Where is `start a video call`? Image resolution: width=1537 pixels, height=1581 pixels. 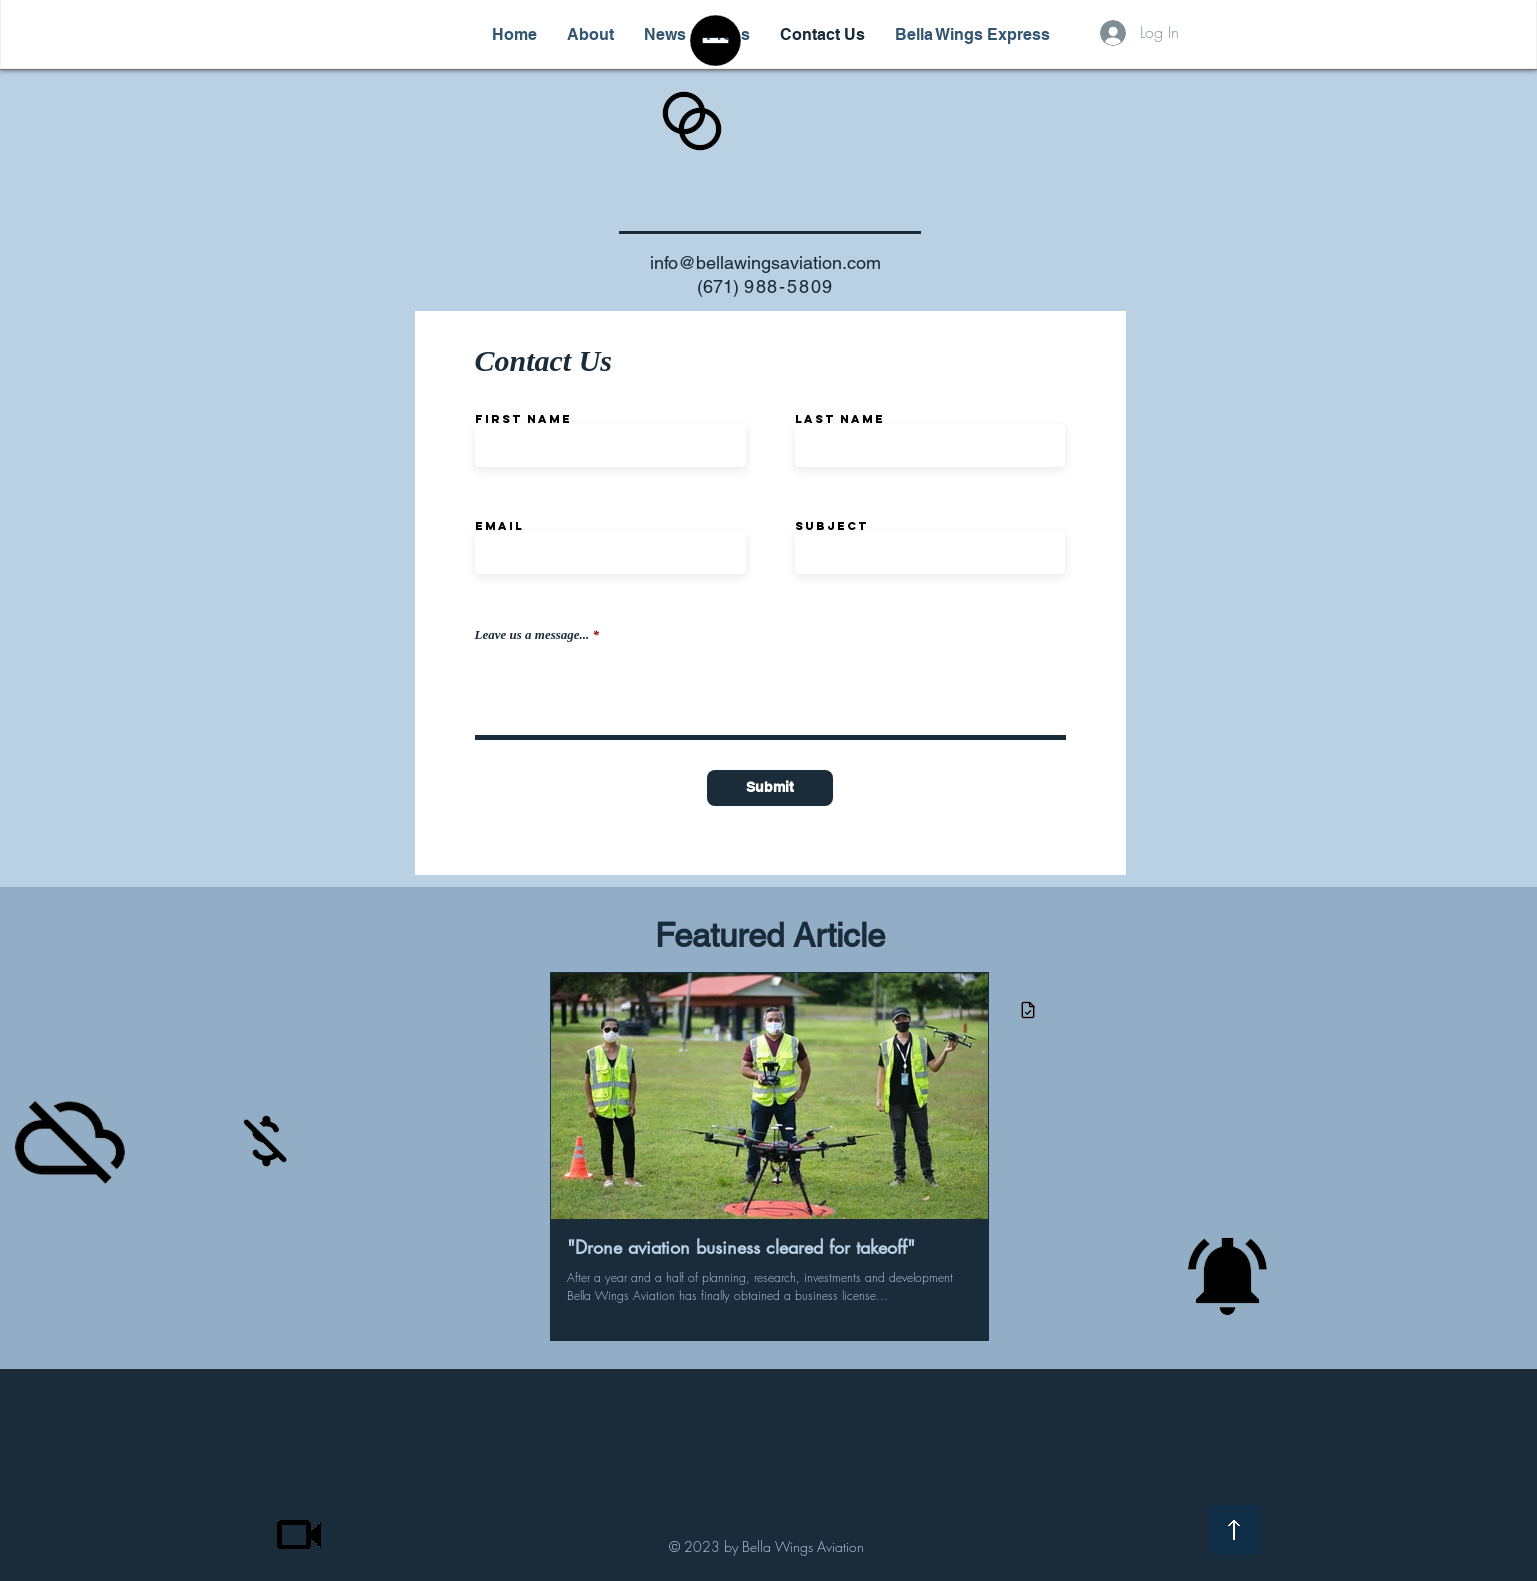 start a video call is located at coordinates (299, 1535).